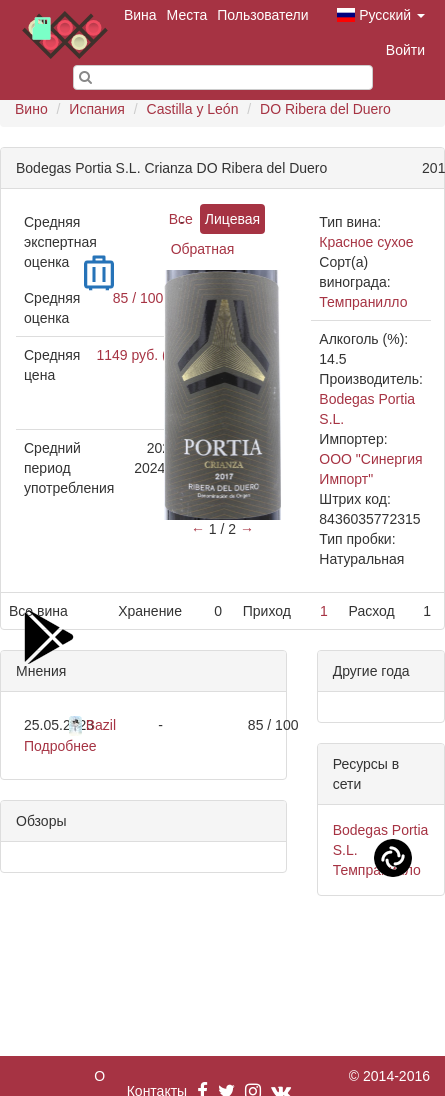 Image resolution: width=445 pixels, height=1096 pixels. I want to click on access external storage settings, so click(41, 28).